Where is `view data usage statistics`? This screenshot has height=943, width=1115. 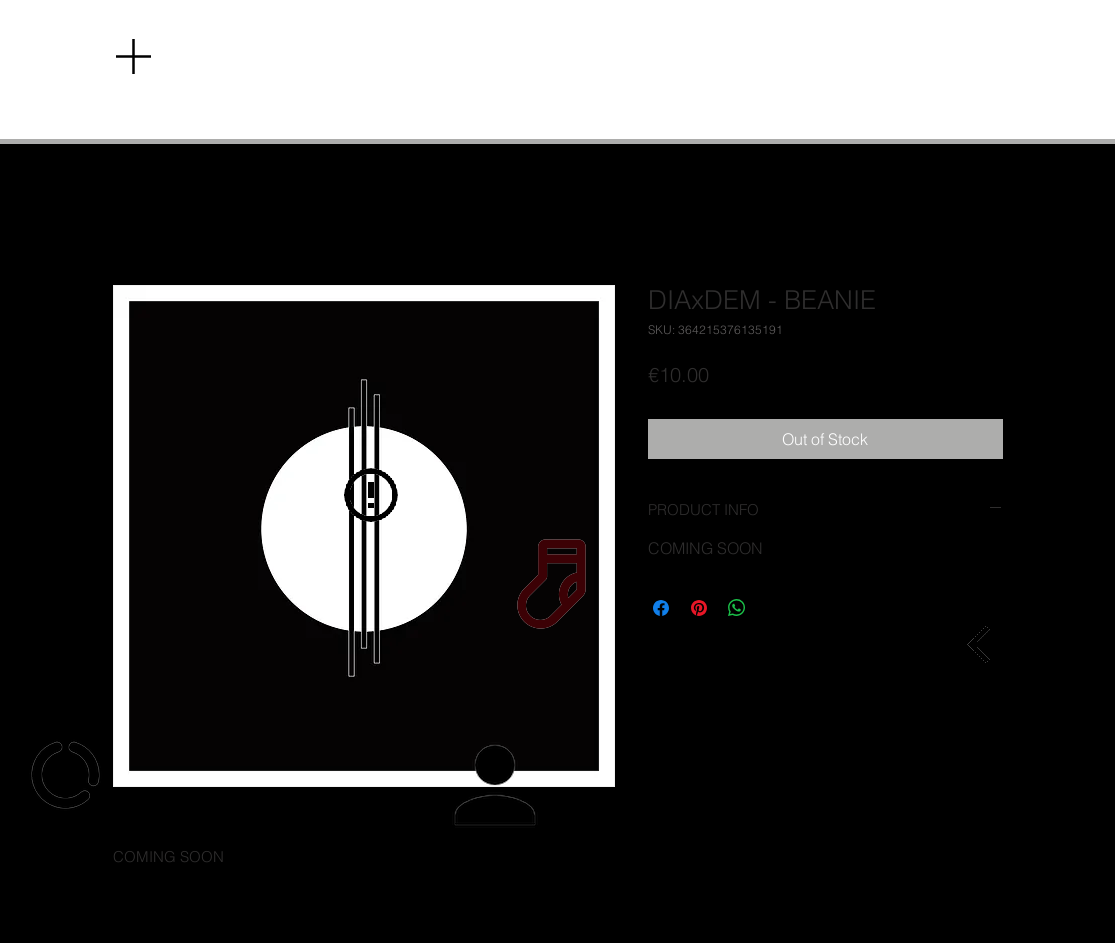 view data usage statistics is located at coordinates (65, 774).